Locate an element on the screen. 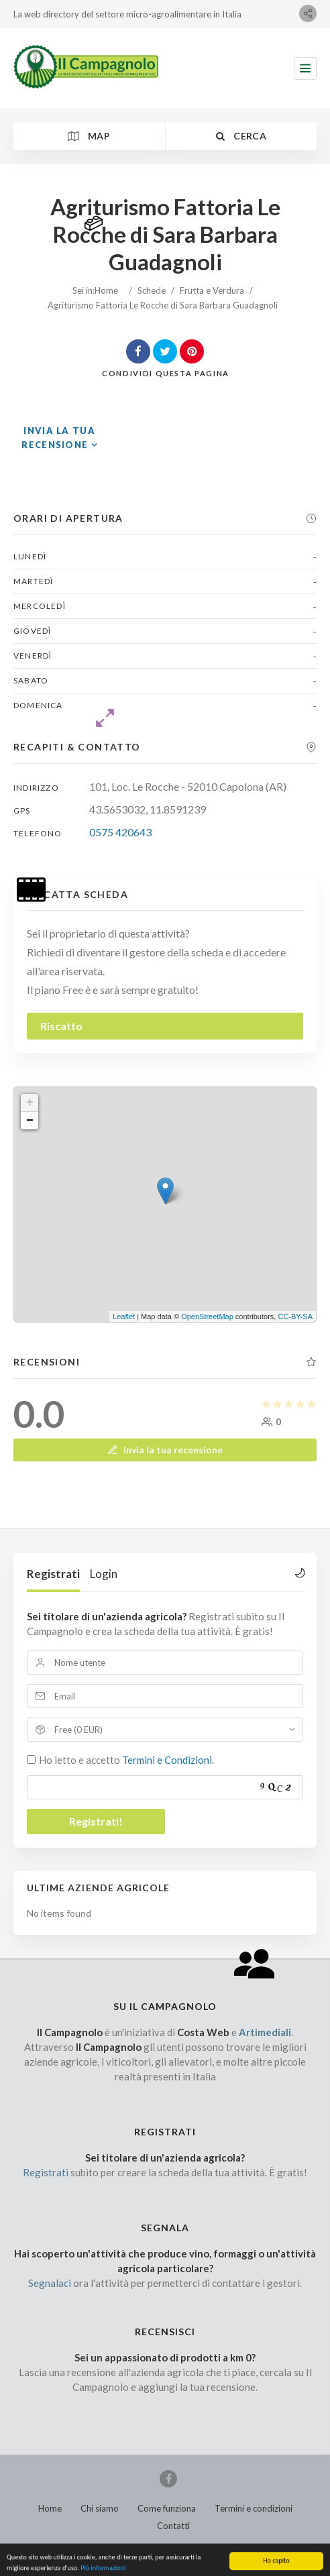 Image resolution: width=330 pixels, height=2576 pixels. access building or construction features is located at coordinates (93, 223).